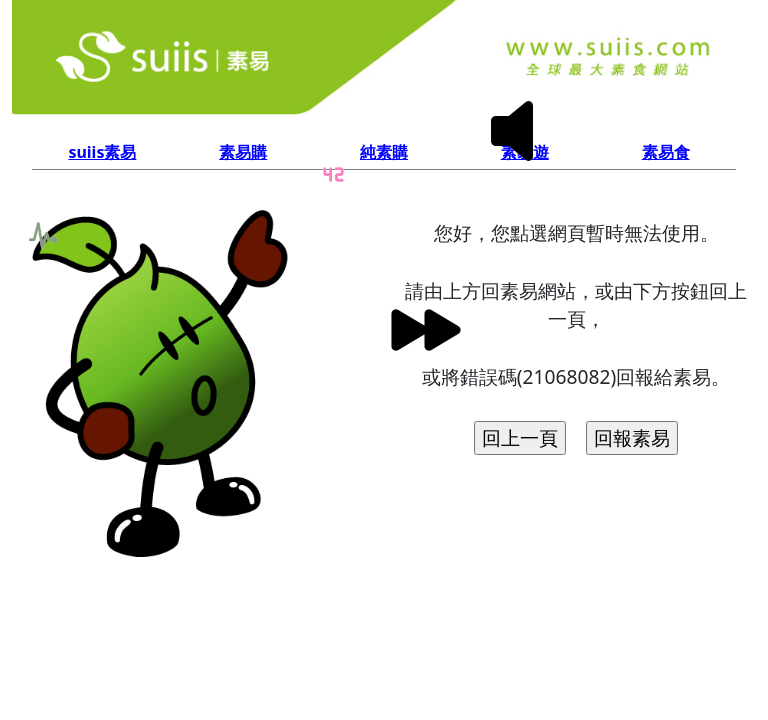 The image size is (768, 720). What do you see at coordinates (512, 131) in the screenshot?
I see `mute audio or sound` at bounding box center [512, 131].